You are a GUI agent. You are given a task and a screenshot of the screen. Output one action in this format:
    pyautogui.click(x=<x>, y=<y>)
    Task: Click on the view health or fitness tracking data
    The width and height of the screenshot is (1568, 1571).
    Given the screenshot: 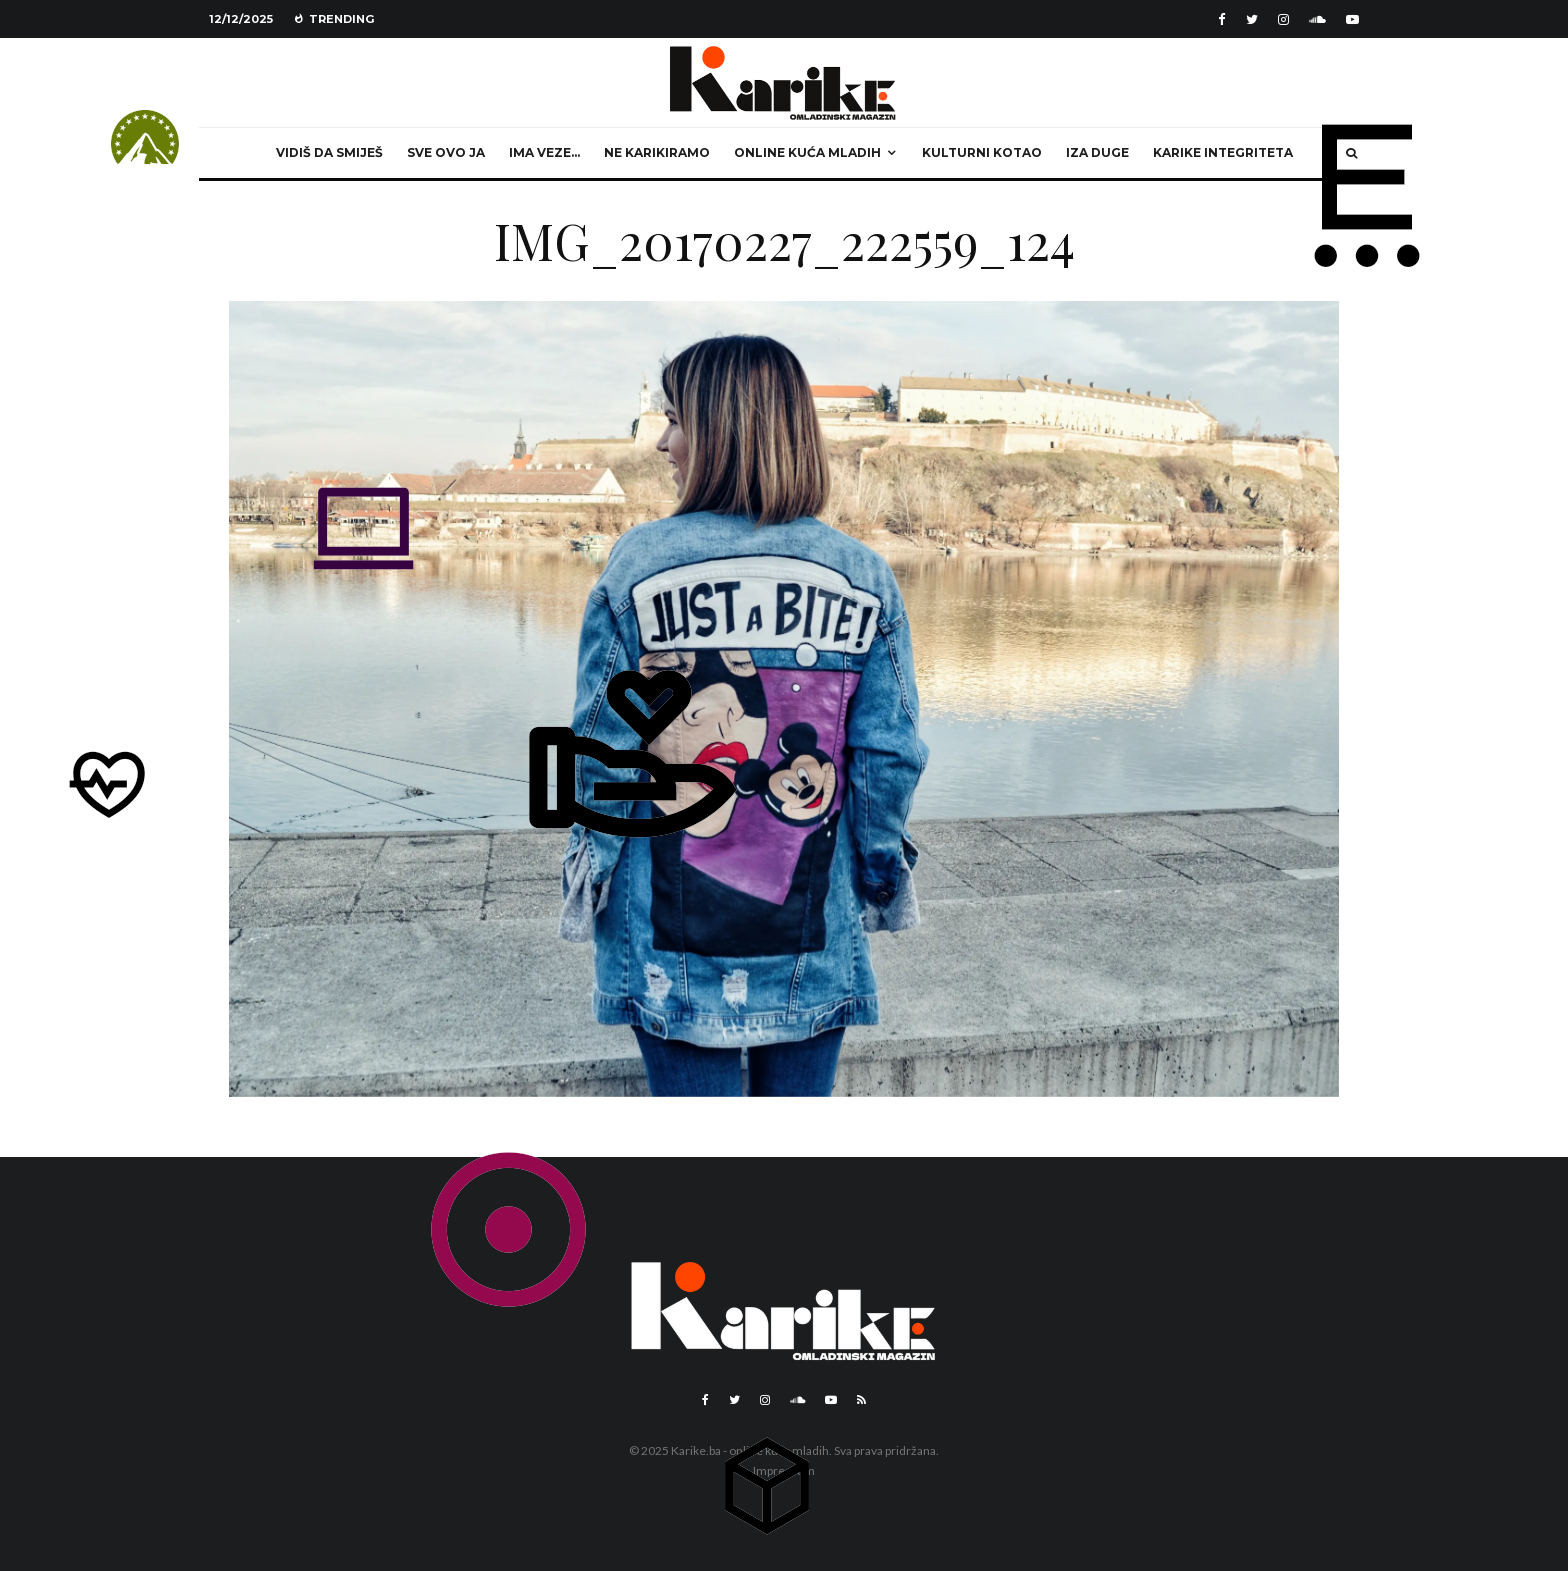 What is the action you would take?
    pyautogui.click(x=109, y=784)
    